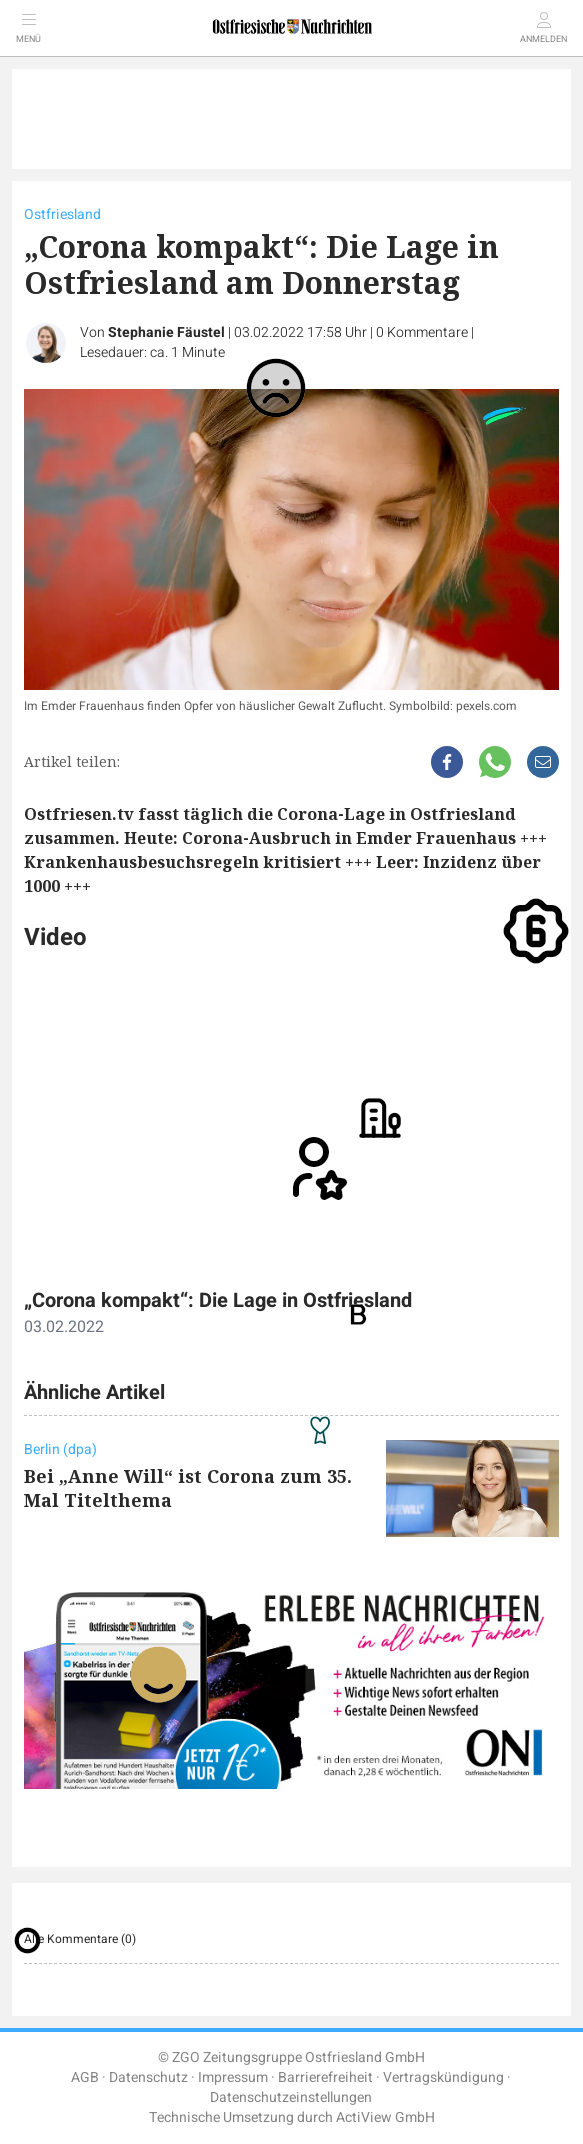 Image resolution: width=583 pixels, height=2144 pixels. What do you see at coordinates (358, 1314) in the screenshot?
I see `apply bold formatting to selected text` at bounding box center [358, 1314].